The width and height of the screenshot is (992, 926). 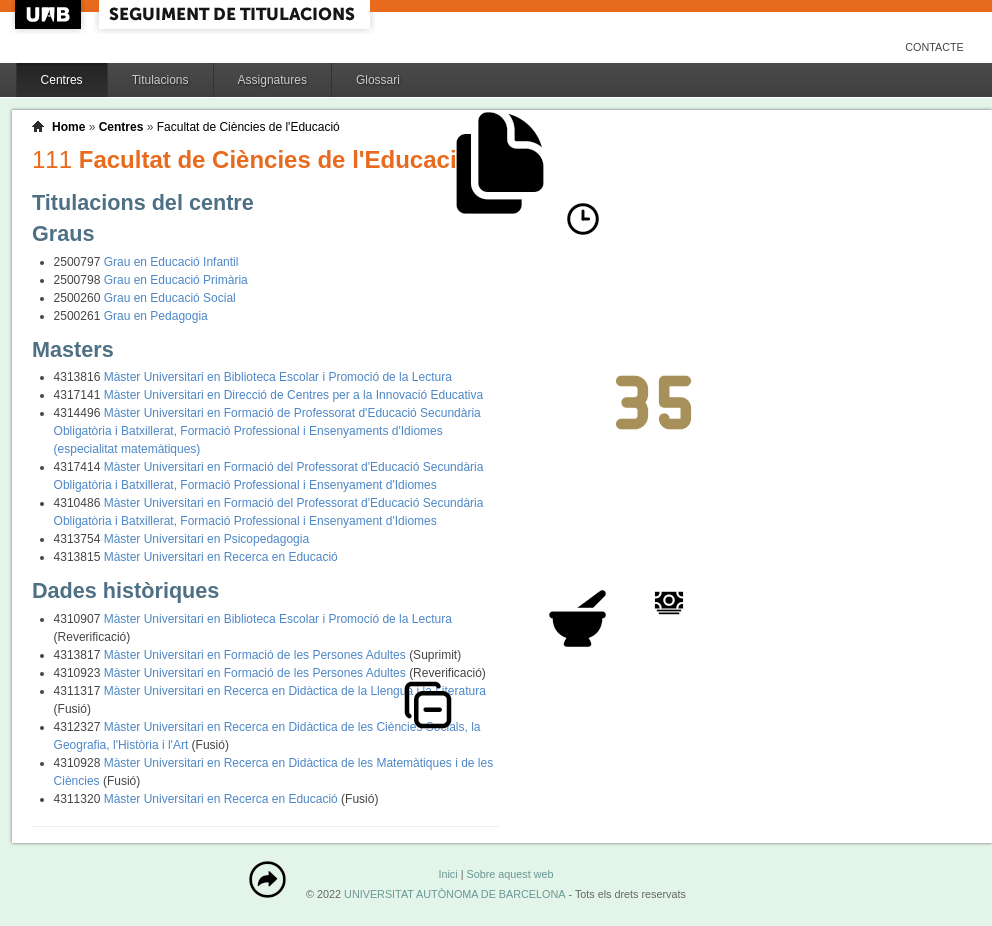 What do you see at coordinates (428, 705) in the screenshot?
I see `remove item from clipboard` at bounding box center [428, 705].